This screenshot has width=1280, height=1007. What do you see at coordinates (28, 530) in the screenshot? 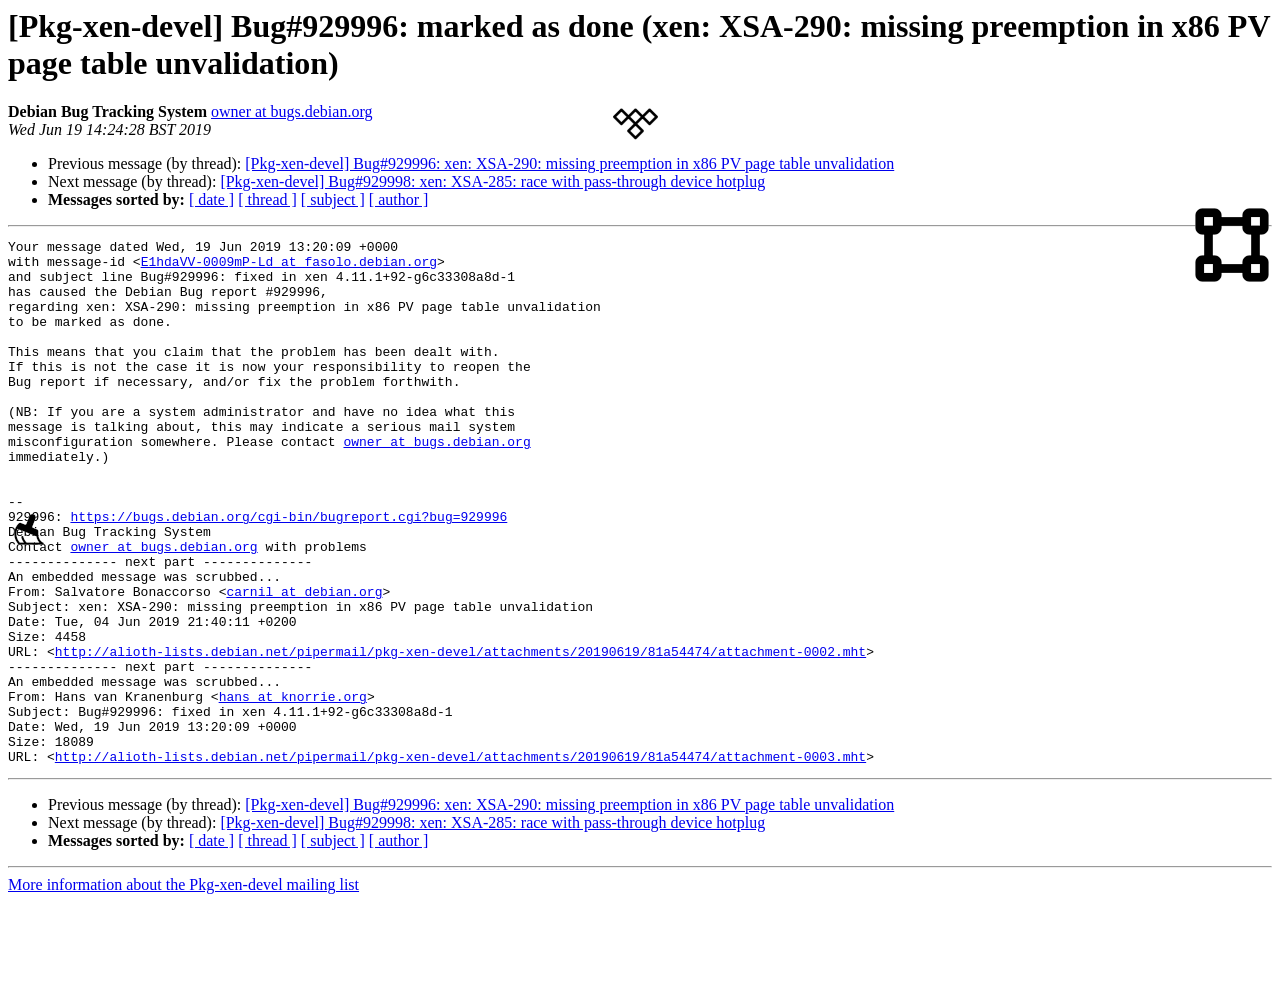
I see `clear or sweep away items` at bounding box center [28, 530].